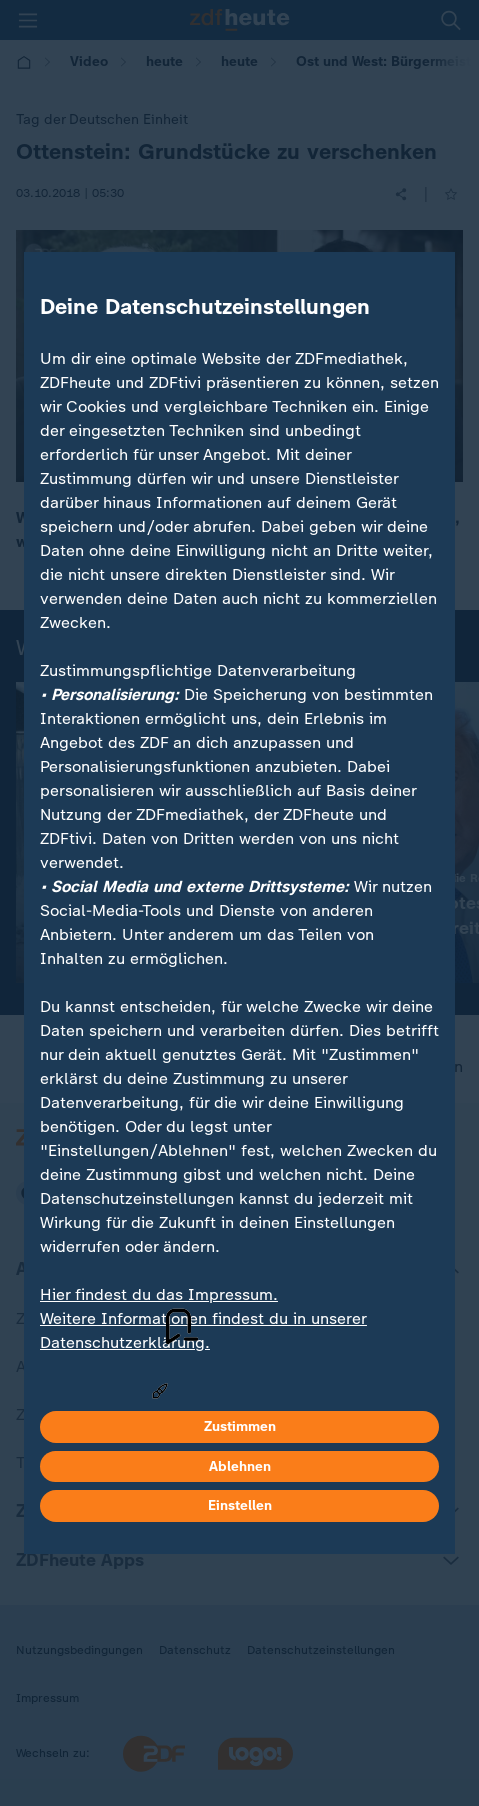 The width and height of the screenshot is (479, 1806). Describe the element at coordinates (160, 1391) in the screenshot. I see `access drawing or painting tools` at that location.